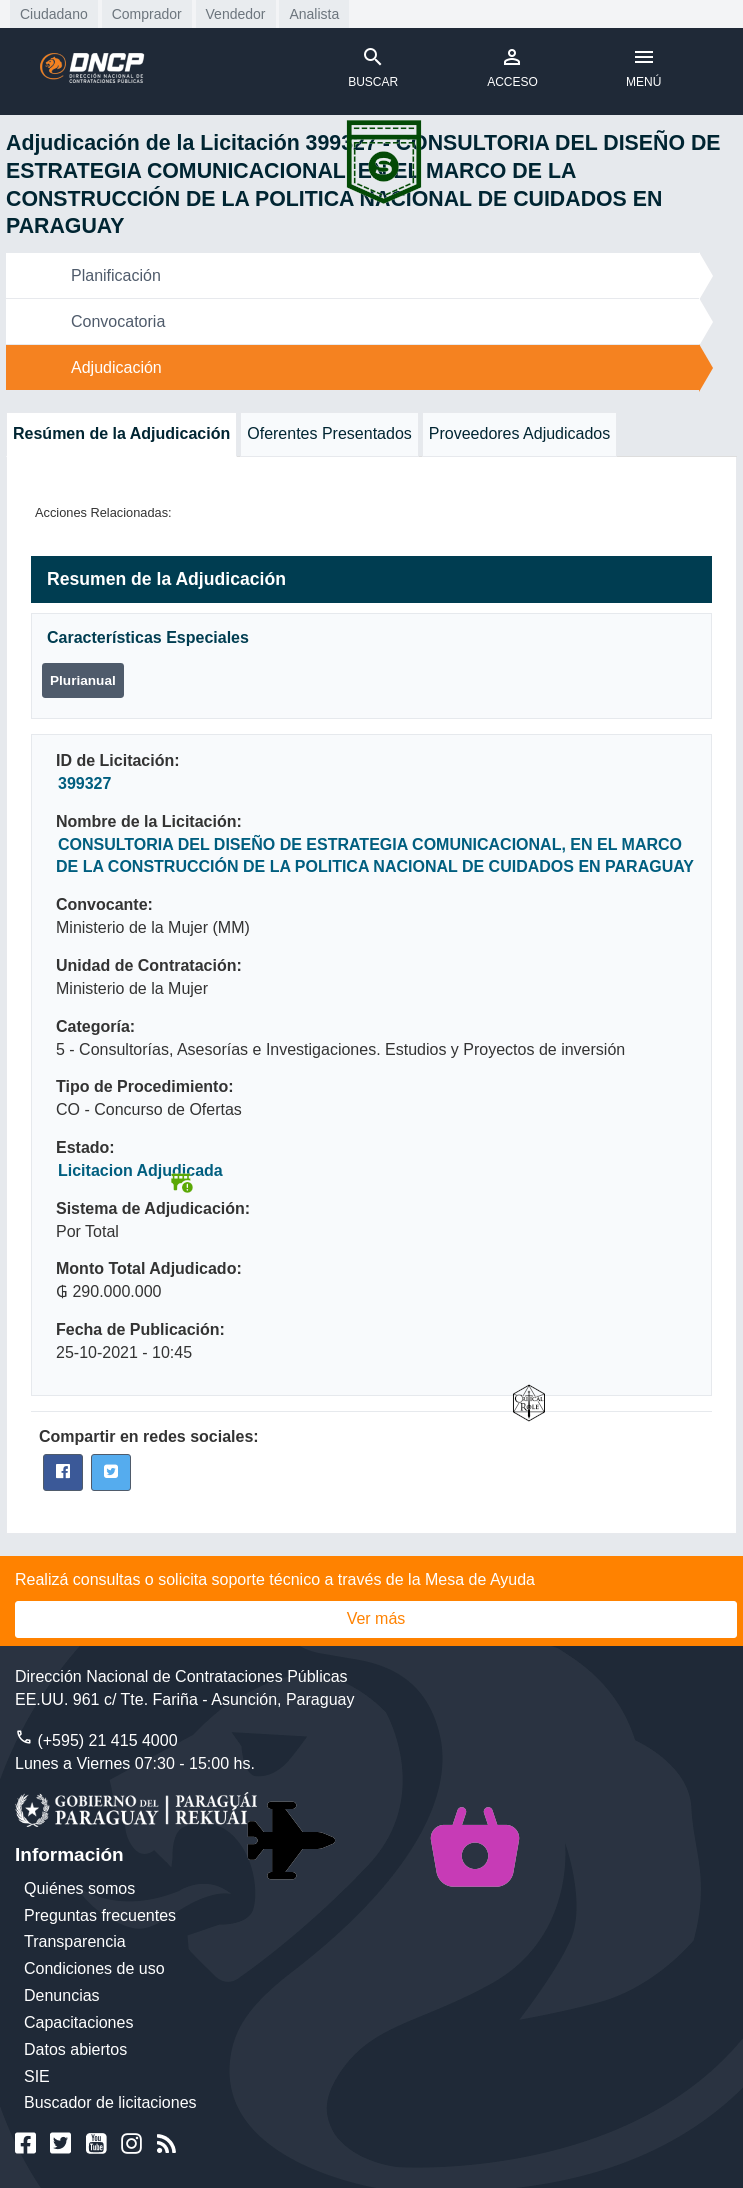  What do you see at coordinates (384, 162) in the screenshot?
I see `shirtsinbulk brand logo` at bounding box center [384, 162].